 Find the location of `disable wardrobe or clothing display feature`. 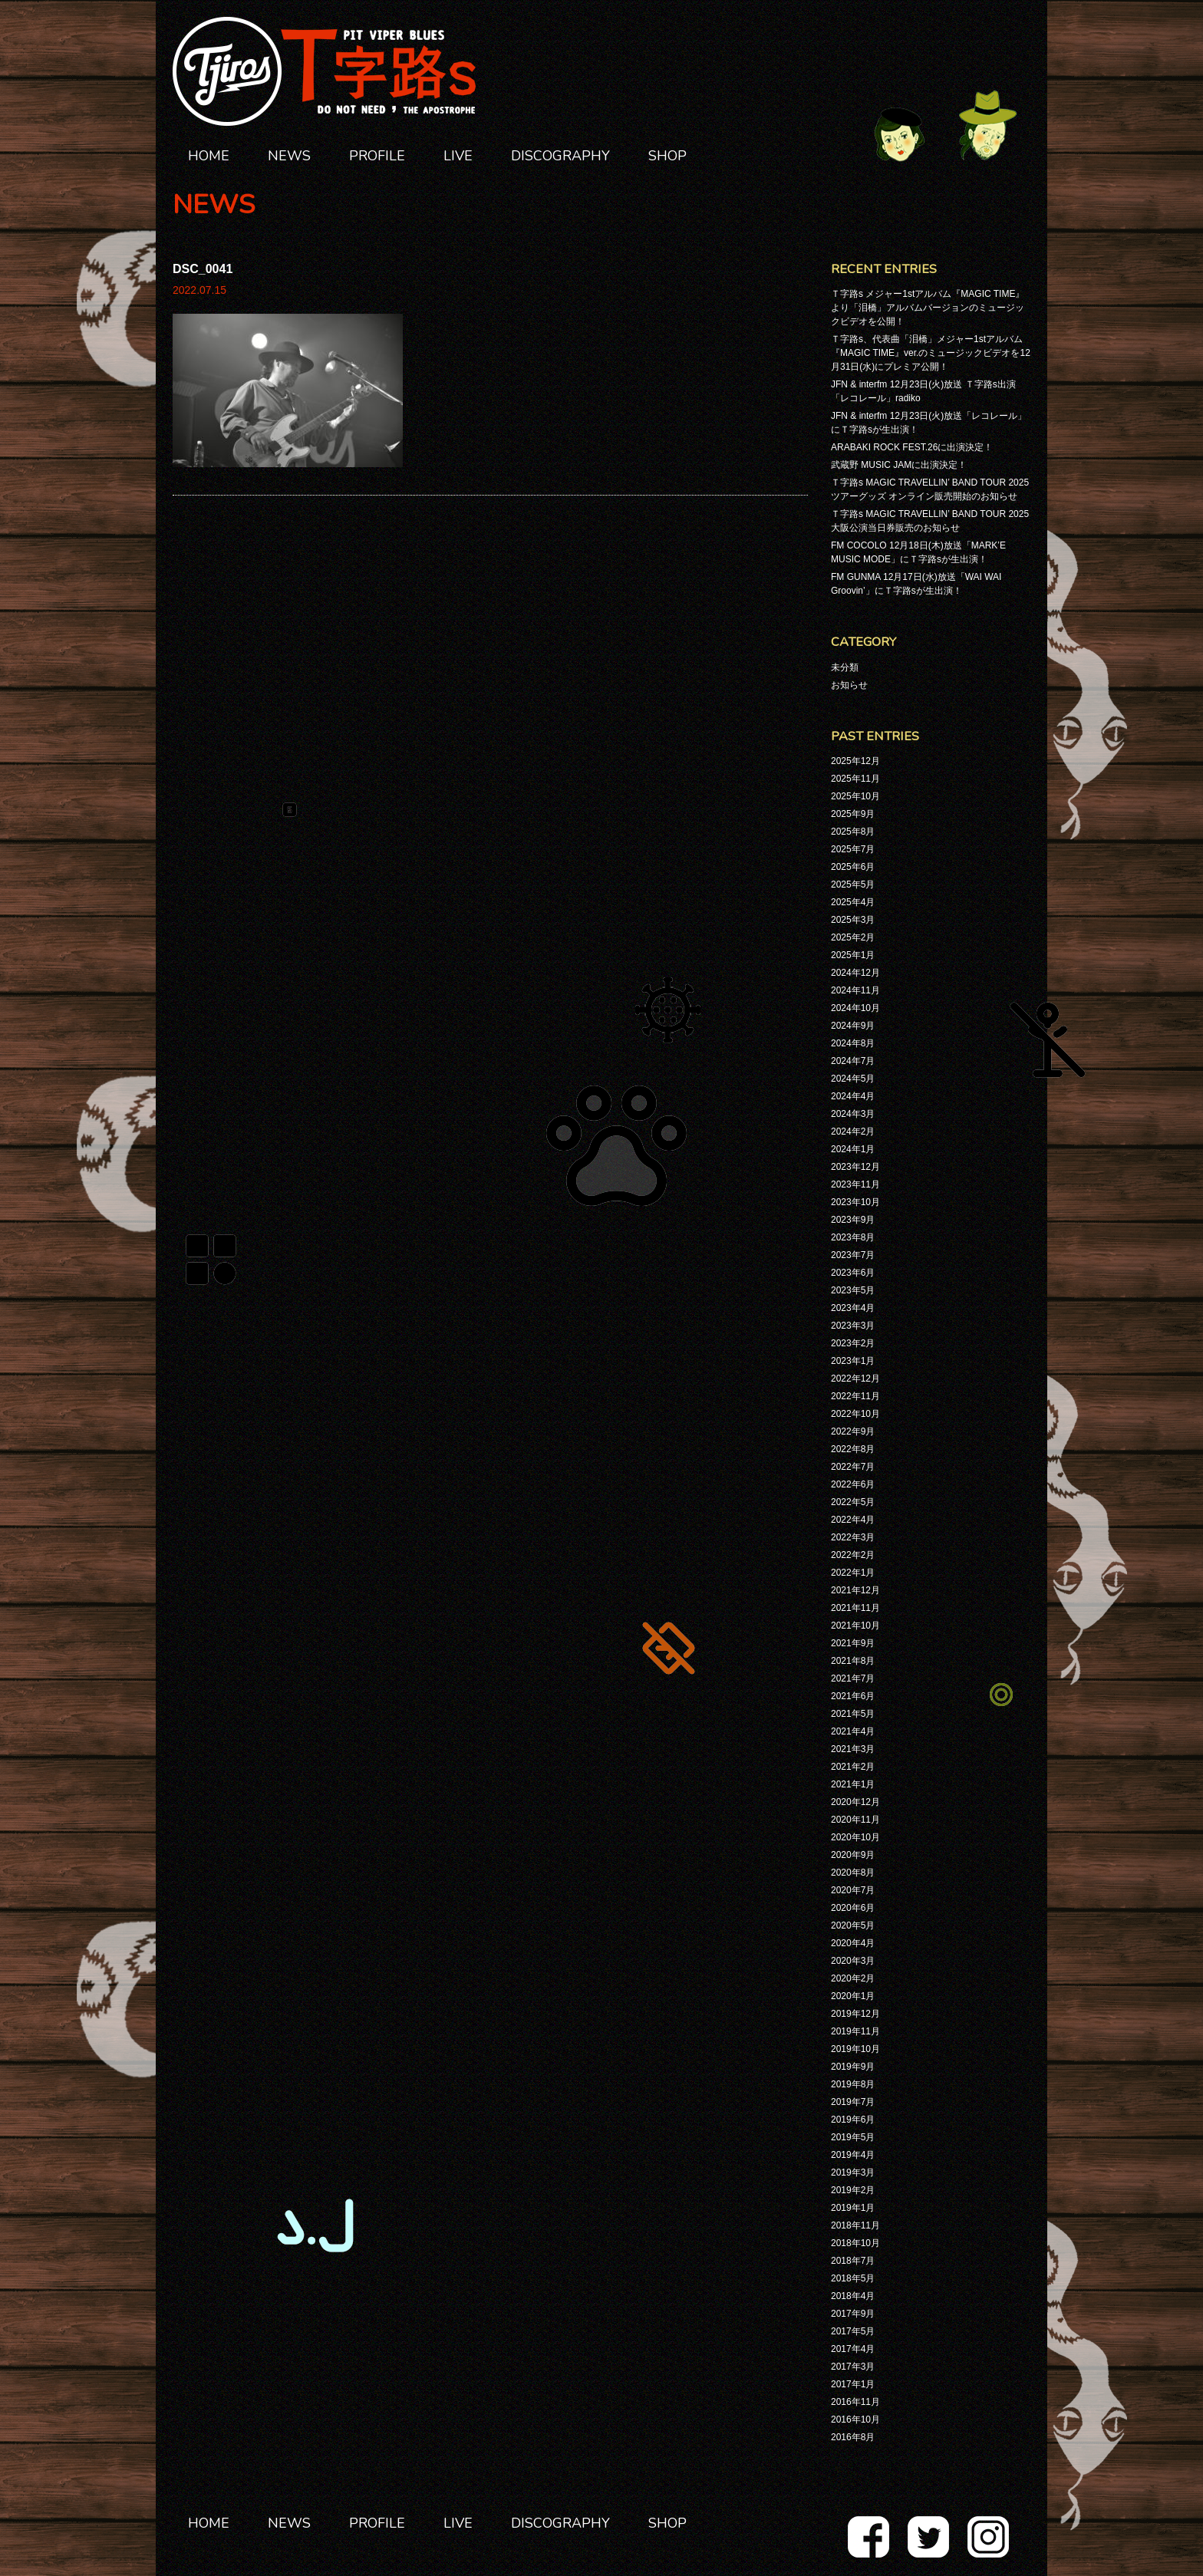

disable wardrobe or clothing display feature is located at coordinates (1047, 1039).